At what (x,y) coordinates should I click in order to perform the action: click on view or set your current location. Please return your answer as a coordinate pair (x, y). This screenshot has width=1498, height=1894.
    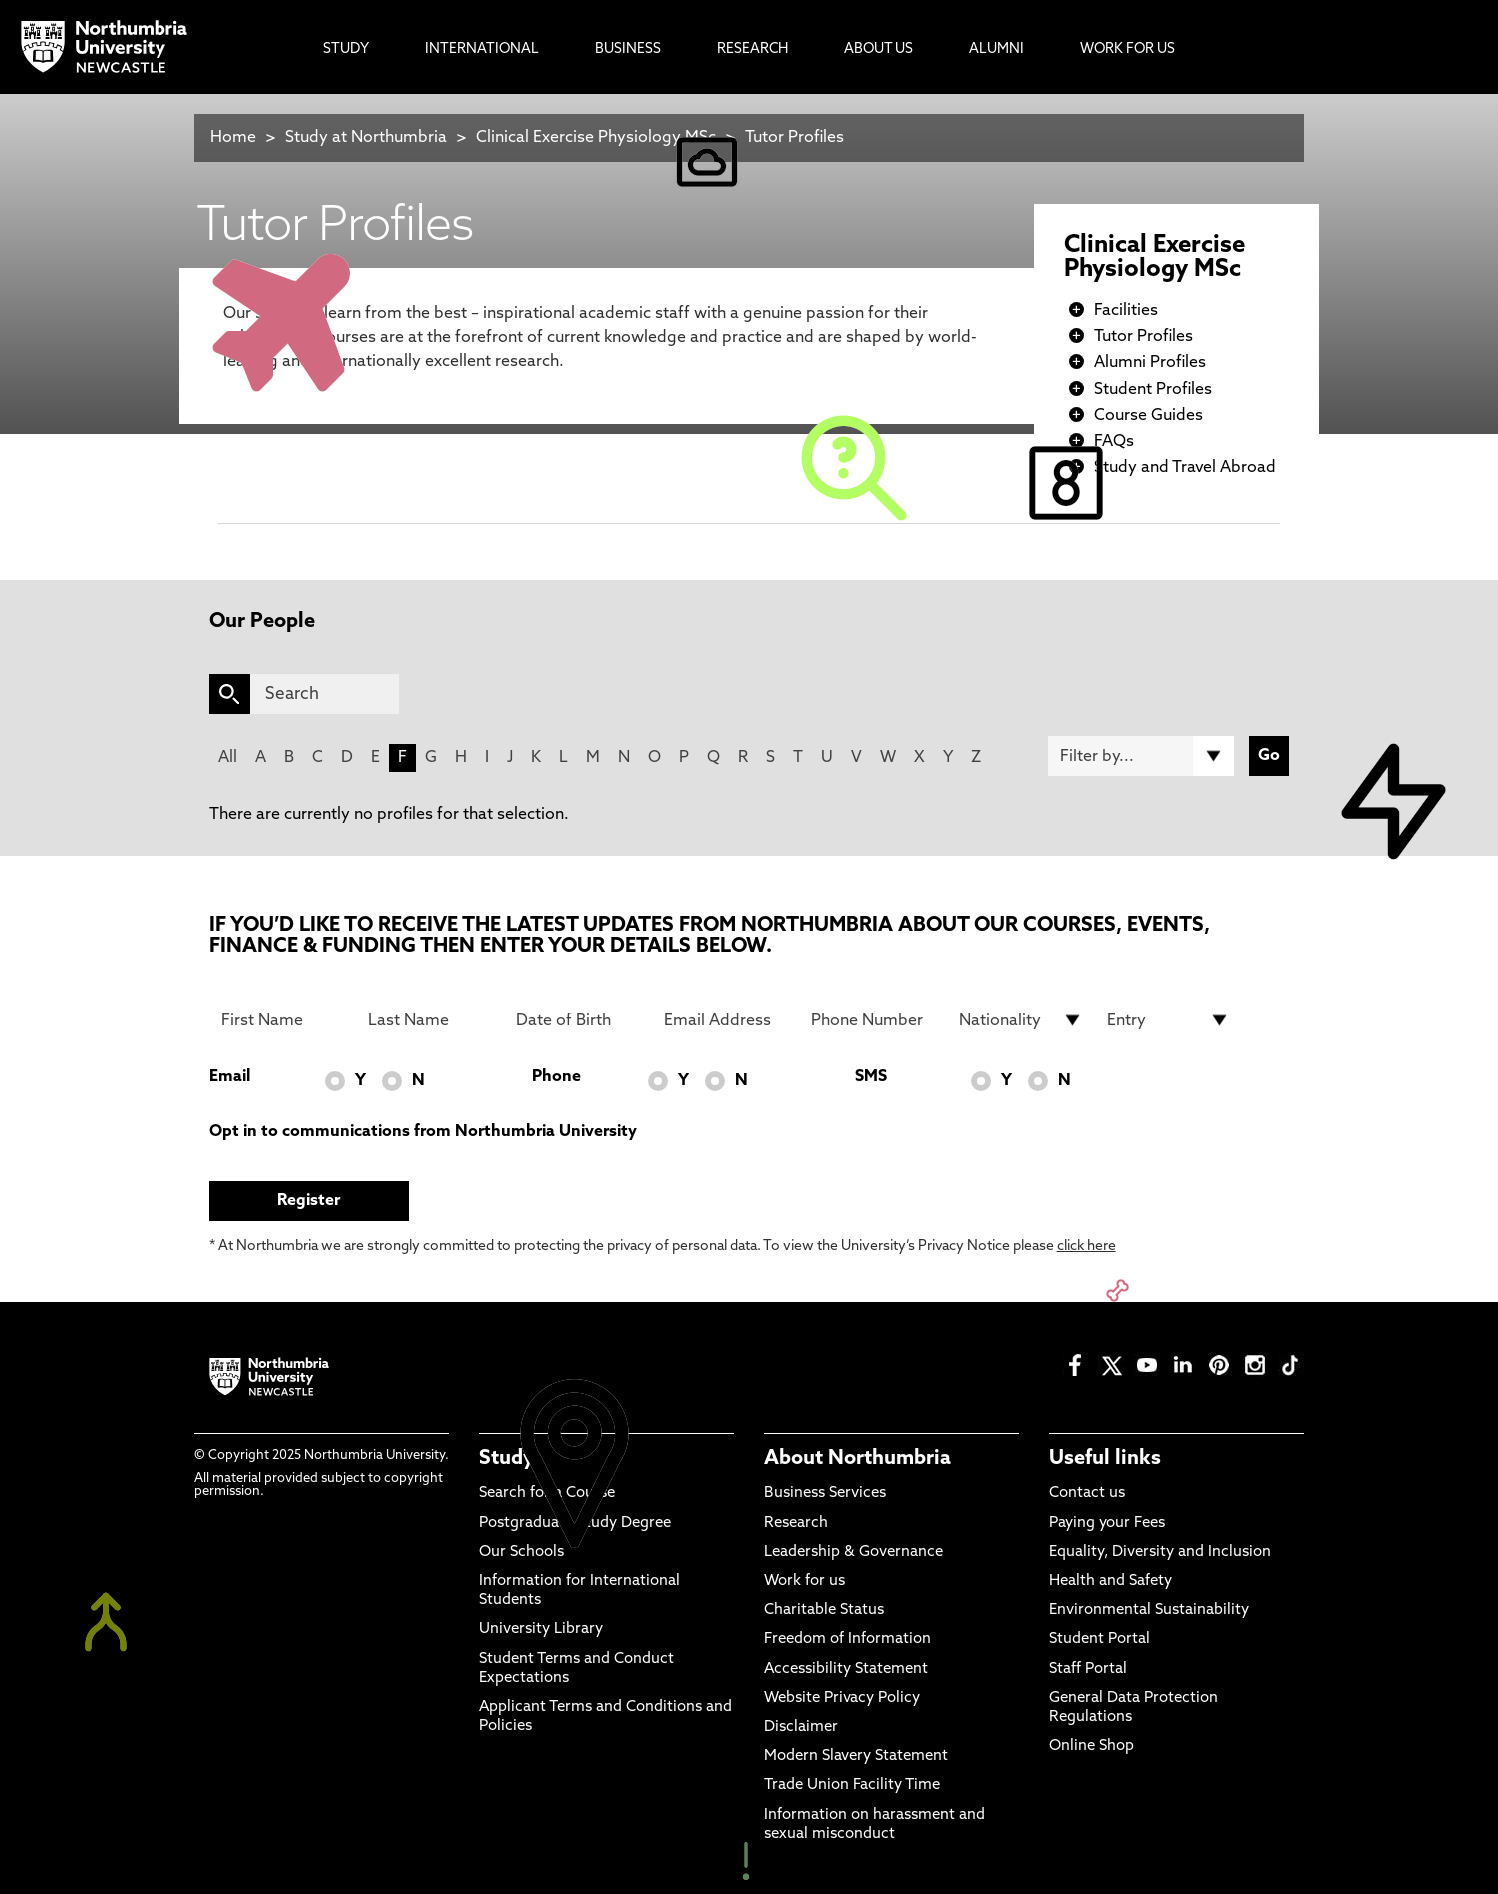
    Looking at the image, I should click on (574, 1466).